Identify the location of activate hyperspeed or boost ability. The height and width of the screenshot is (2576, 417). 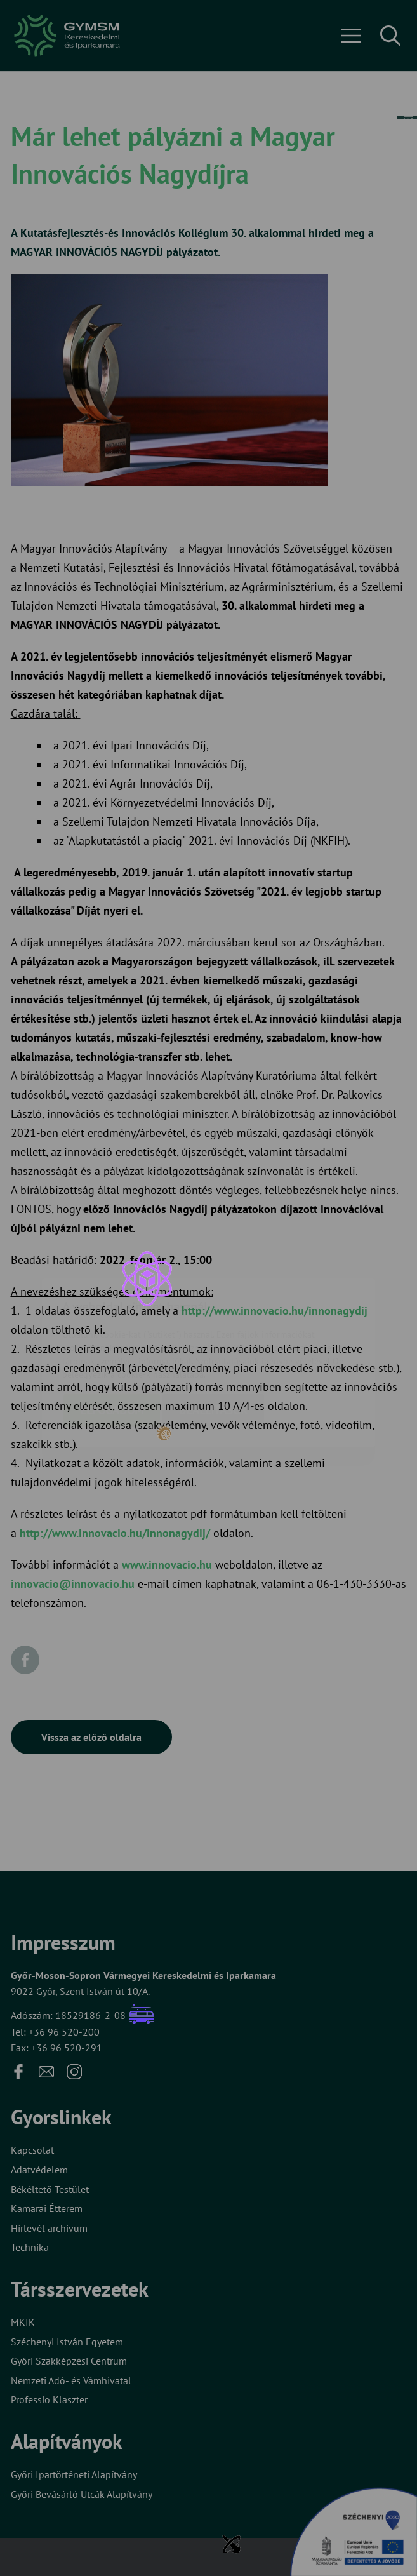
(232, 2544).